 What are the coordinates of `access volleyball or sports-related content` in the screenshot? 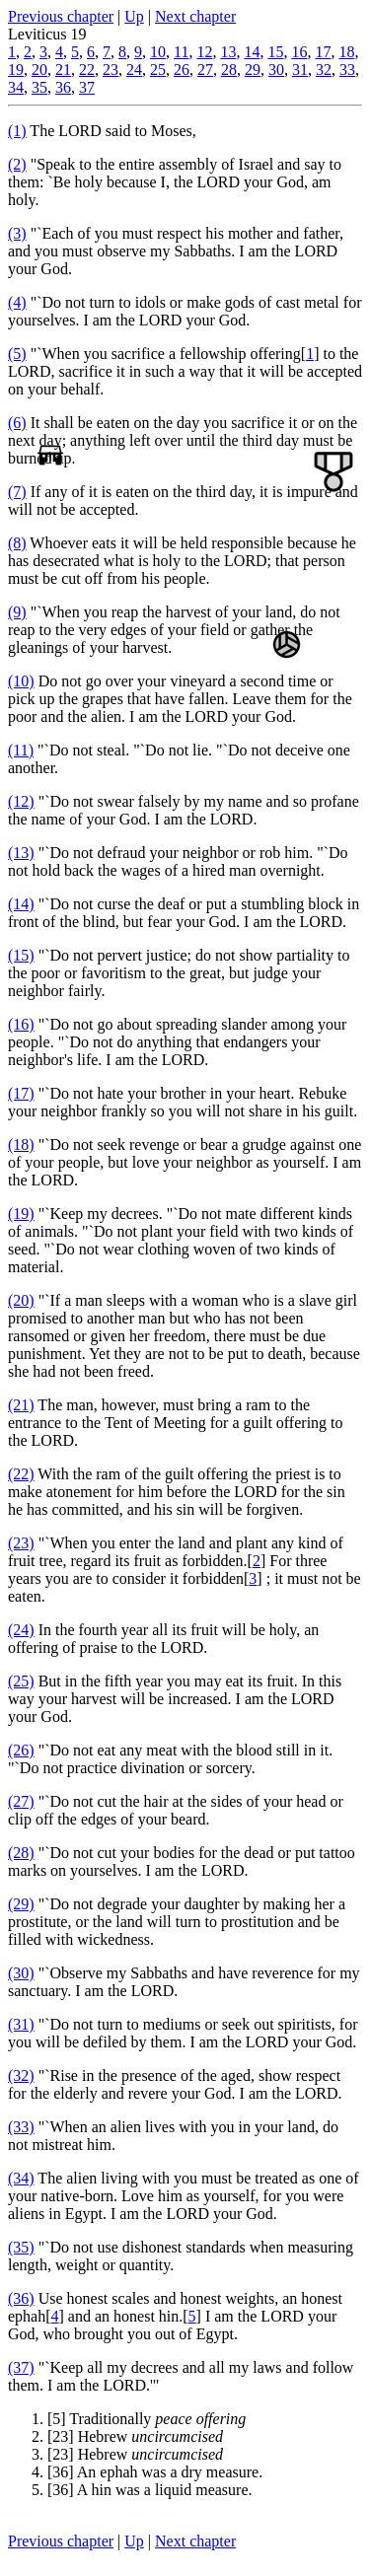 It's located at (286, 644).